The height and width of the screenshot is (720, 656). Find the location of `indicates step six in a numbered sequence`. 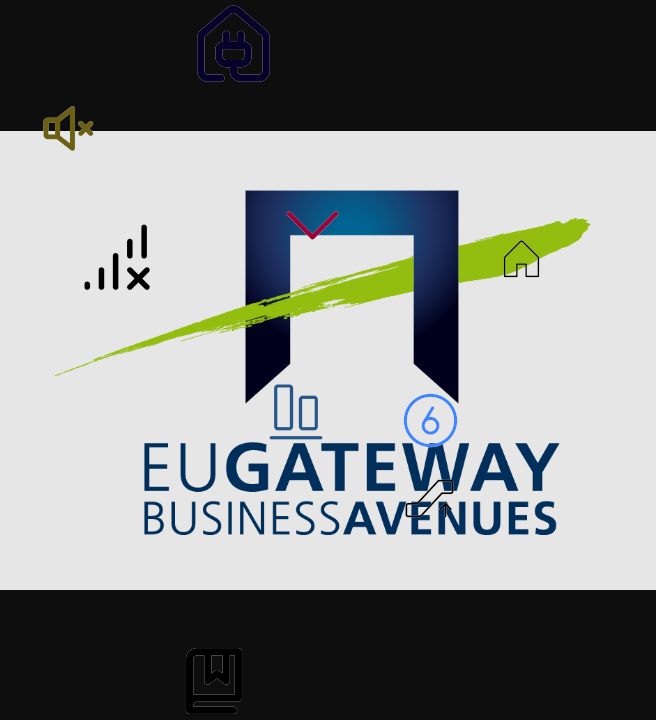

indicates step six in a numbered sequence is located at coordinates (430, 420).